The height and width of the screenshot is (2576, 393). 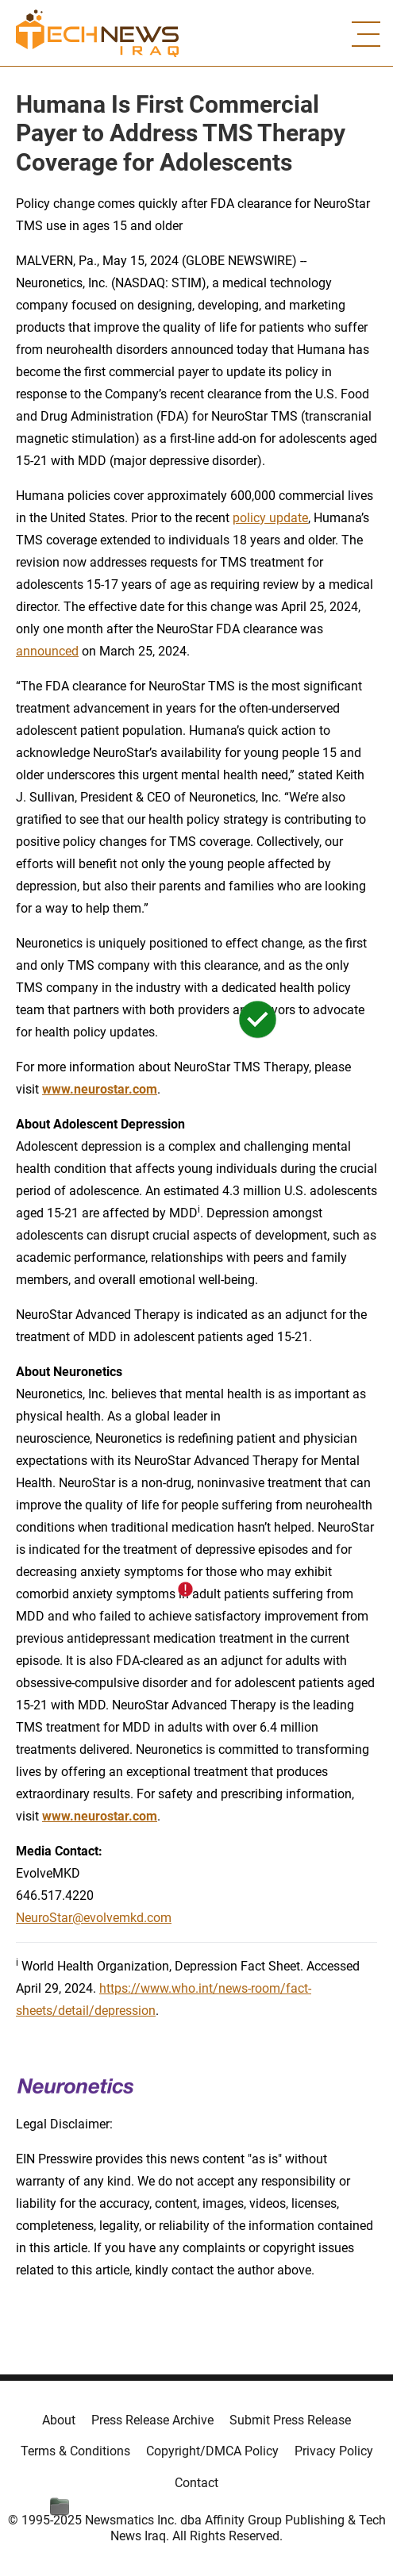 I want to click on indicates a critical error or danger state, so click(x=185, y=1589).